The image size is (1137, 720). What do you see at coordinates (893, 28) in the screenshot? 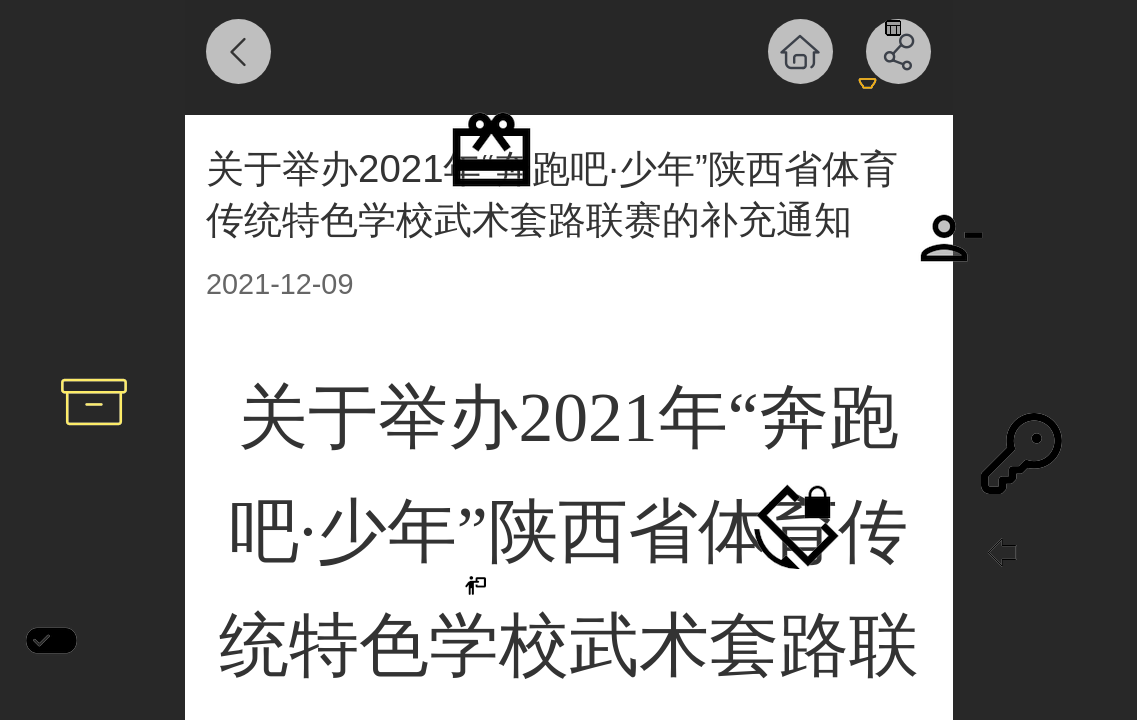
I see `view data in table format` at bounding box center [893, 28].